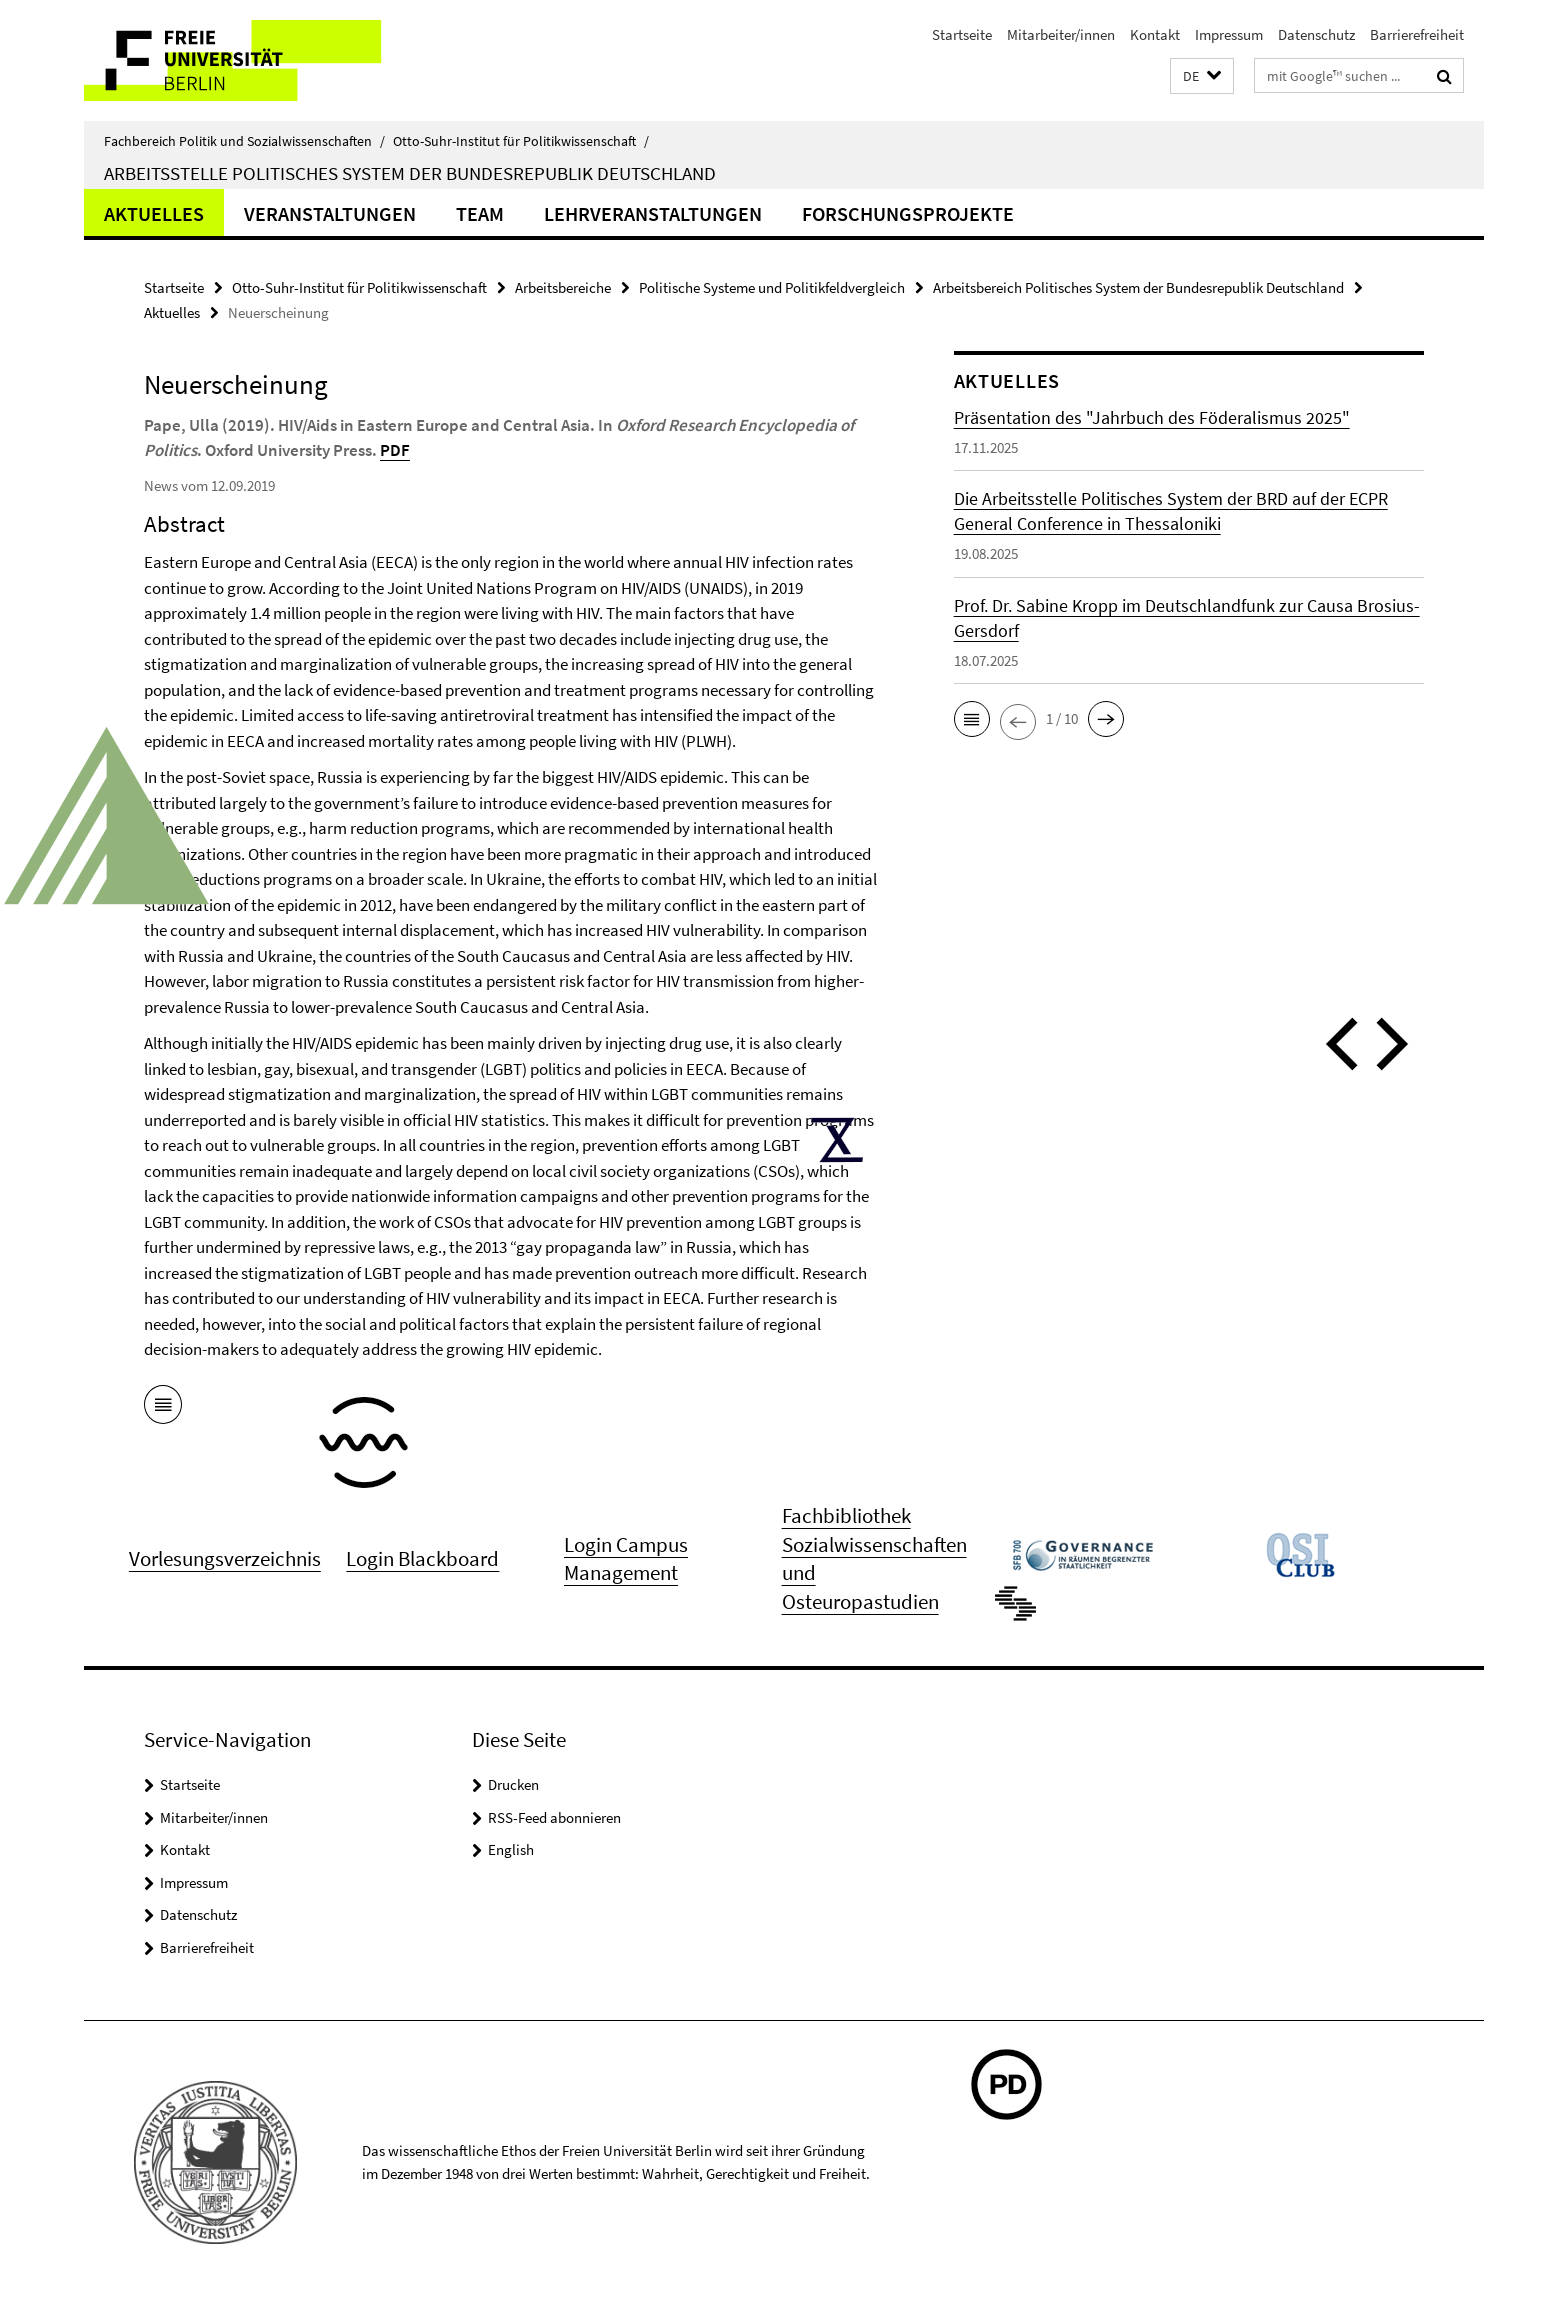  Describe the element at coordinates (1015, 1603) in the screenshot. I see `Contentstack logo` at that location.